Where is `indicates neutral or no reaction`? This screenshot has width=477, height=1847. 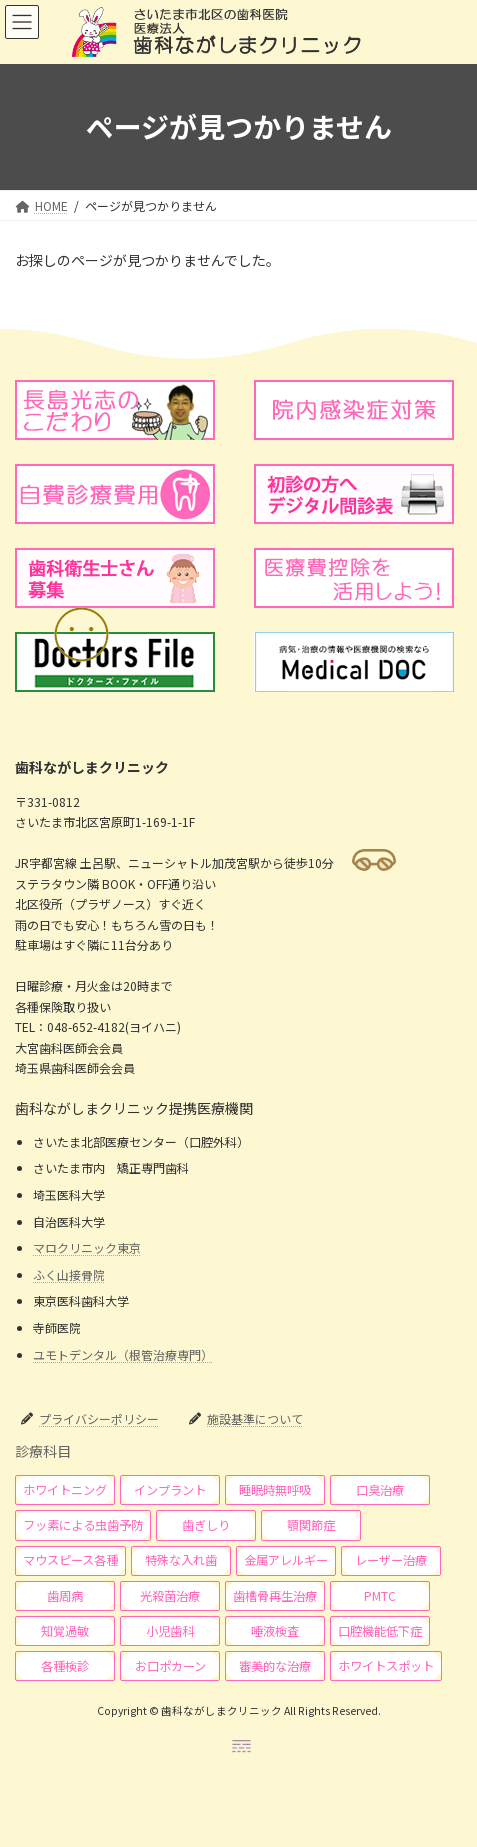
indicates neutral or no reaction is located at coordinates (81, 634).